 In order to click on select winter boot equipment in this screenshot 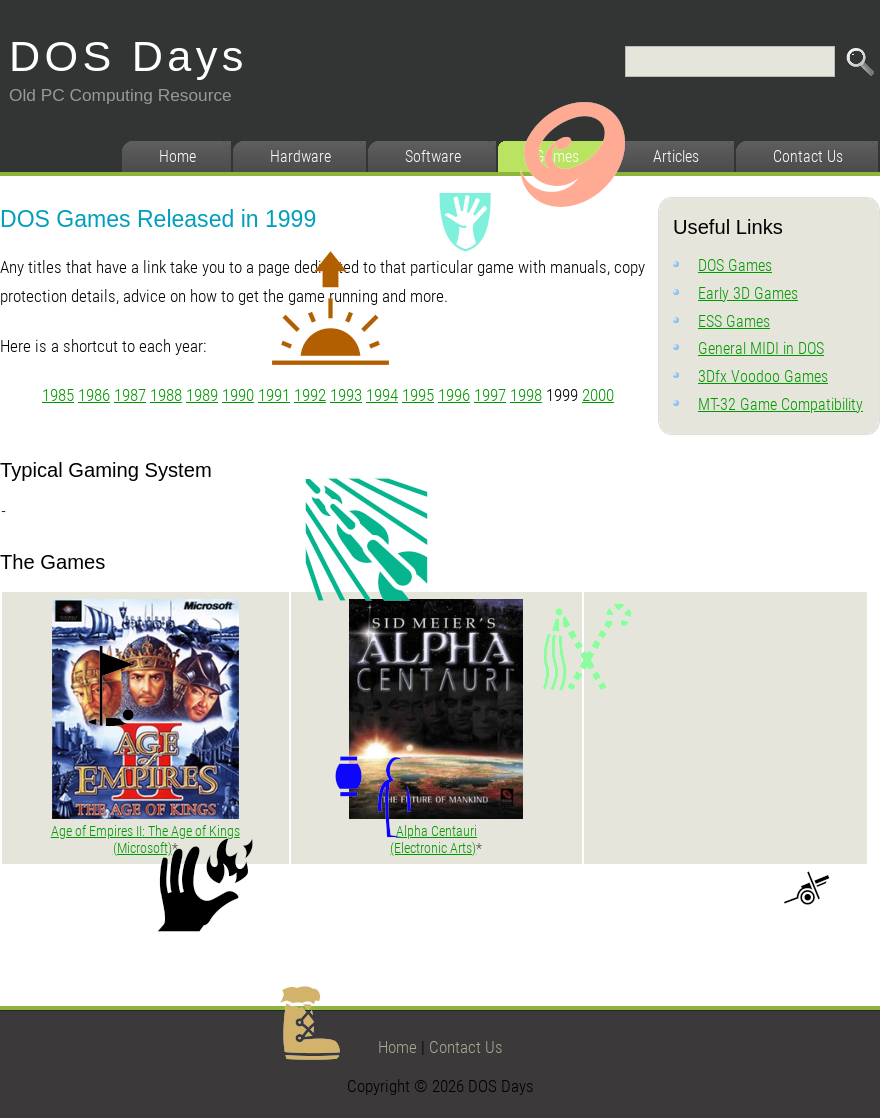, I will do `click(310, 1023)`.